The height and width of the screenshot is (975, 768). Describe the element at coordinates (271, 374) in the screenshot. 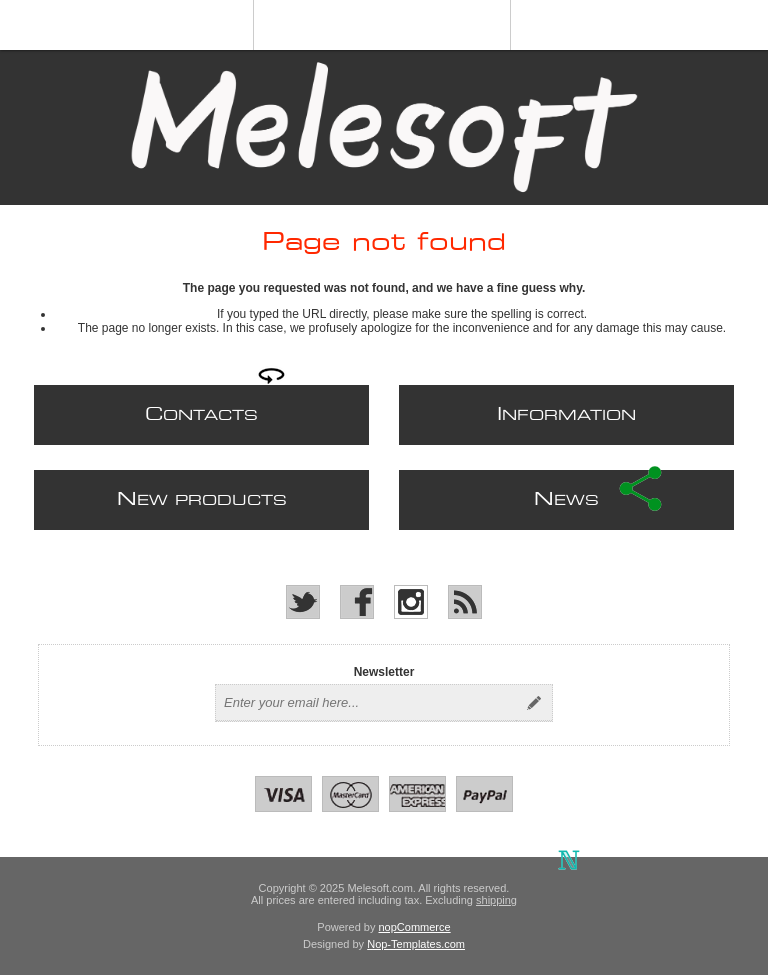

I see `view 360-degree panorama or image` at that location.